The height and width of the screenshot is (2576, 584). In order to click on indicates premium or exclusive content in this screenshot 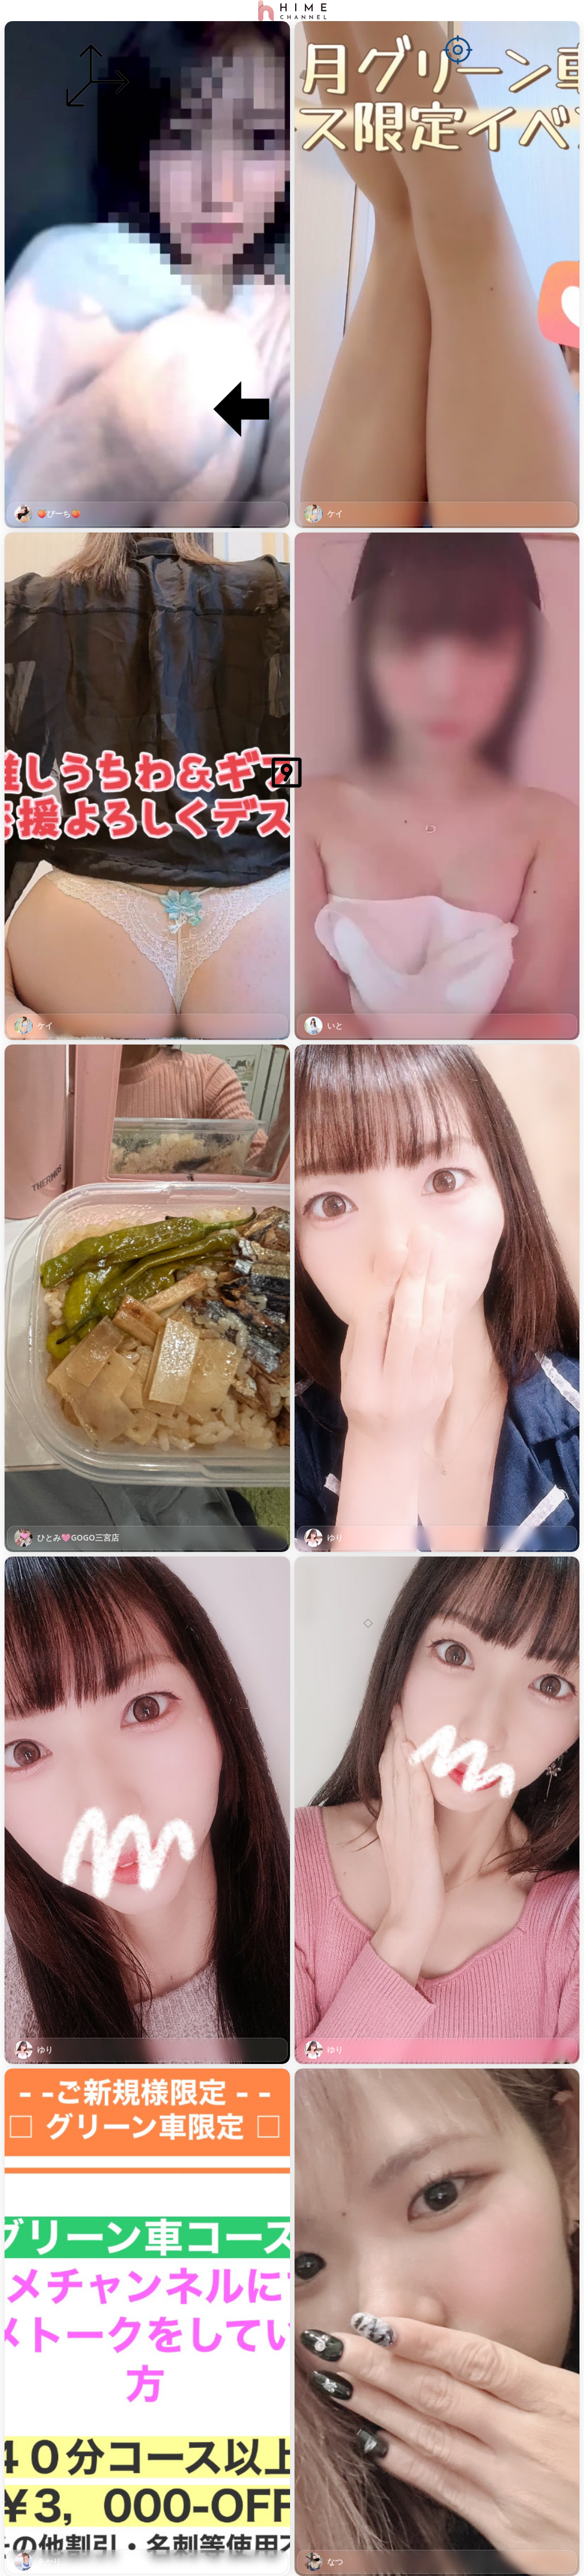, I will do `click(368, 1623)`.